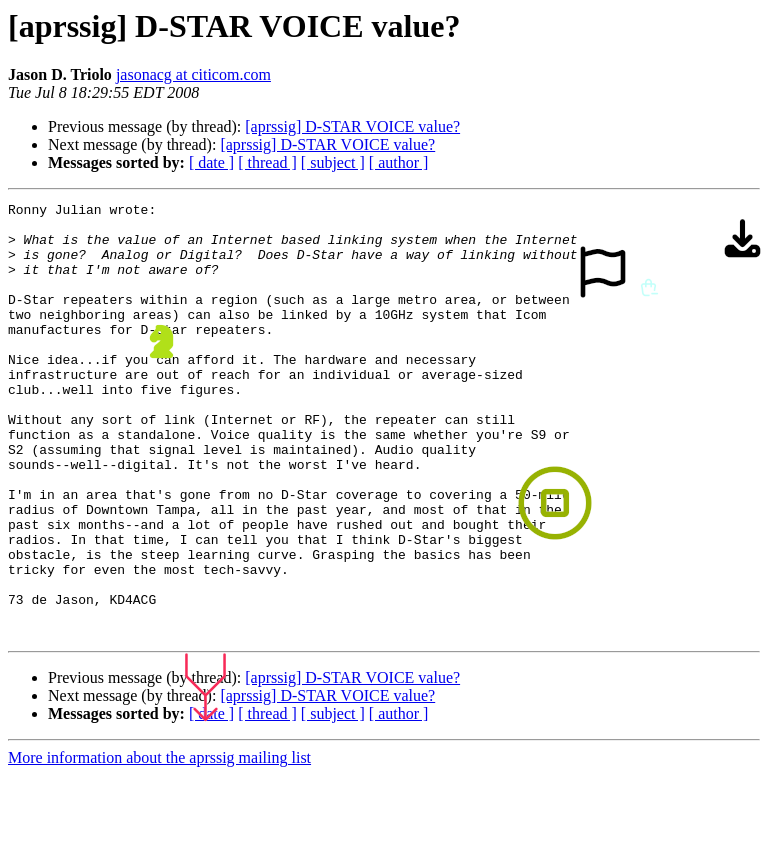 Image resolution: width=768 pixels, height=862 pixels. I want to click on stop media playback, so click(555, 503).